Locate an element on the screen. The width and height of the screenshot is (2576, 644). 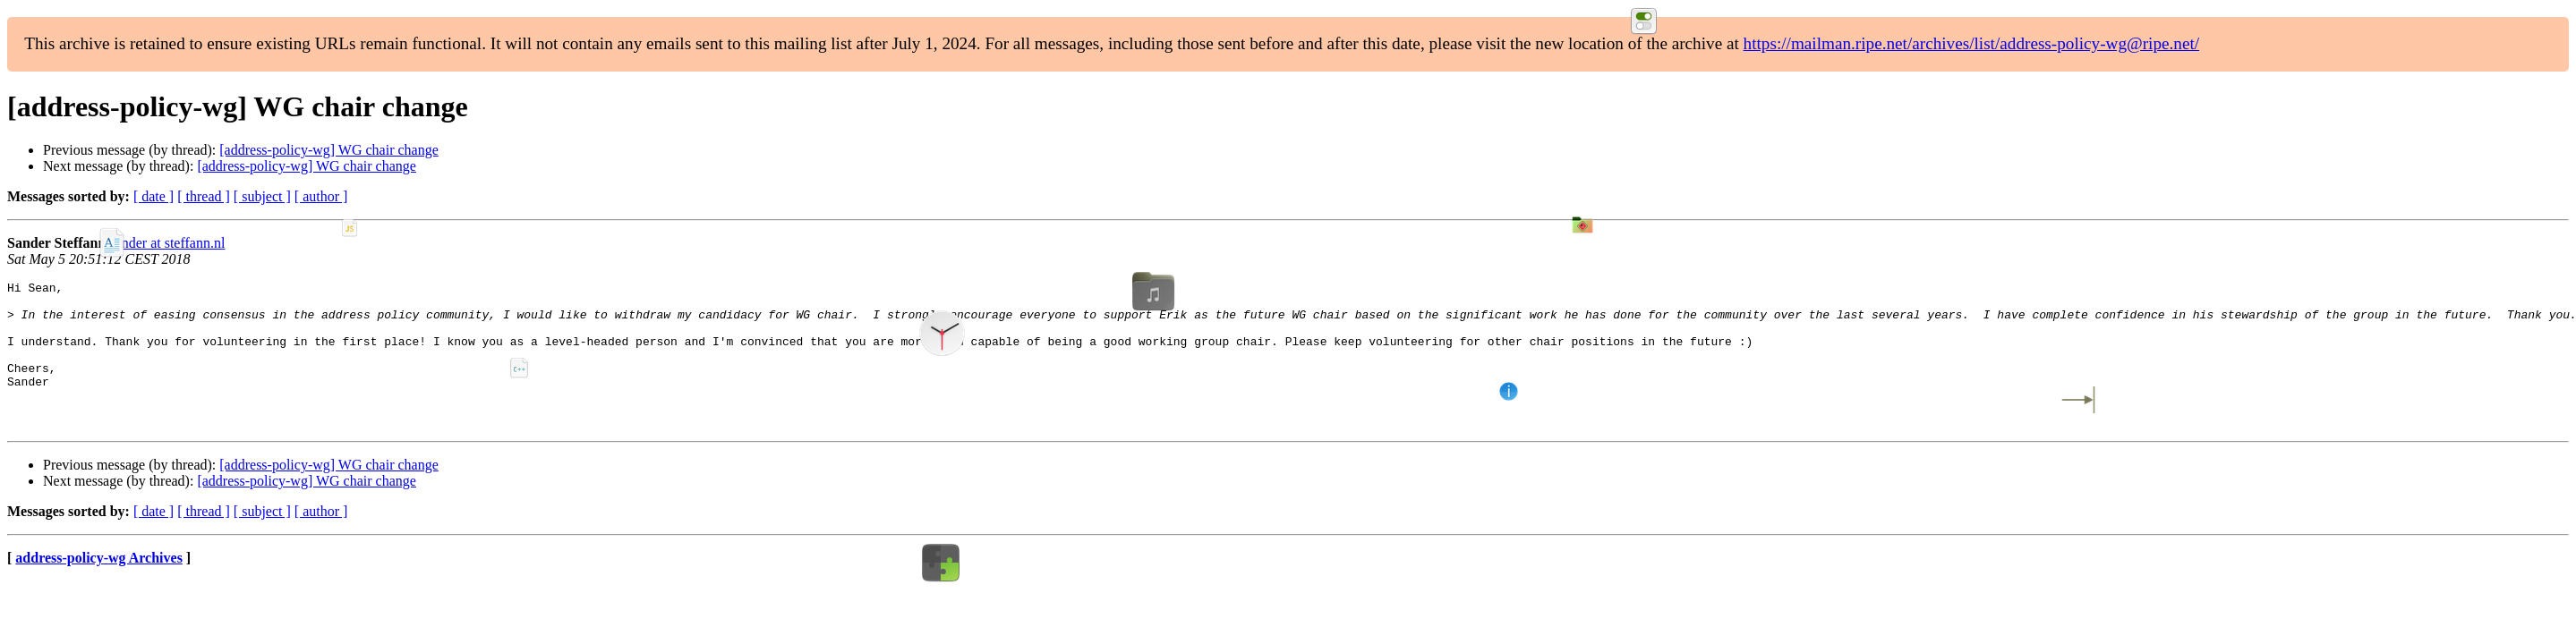
open melonDS emulator files folder is located at coordinates (1582, 225).